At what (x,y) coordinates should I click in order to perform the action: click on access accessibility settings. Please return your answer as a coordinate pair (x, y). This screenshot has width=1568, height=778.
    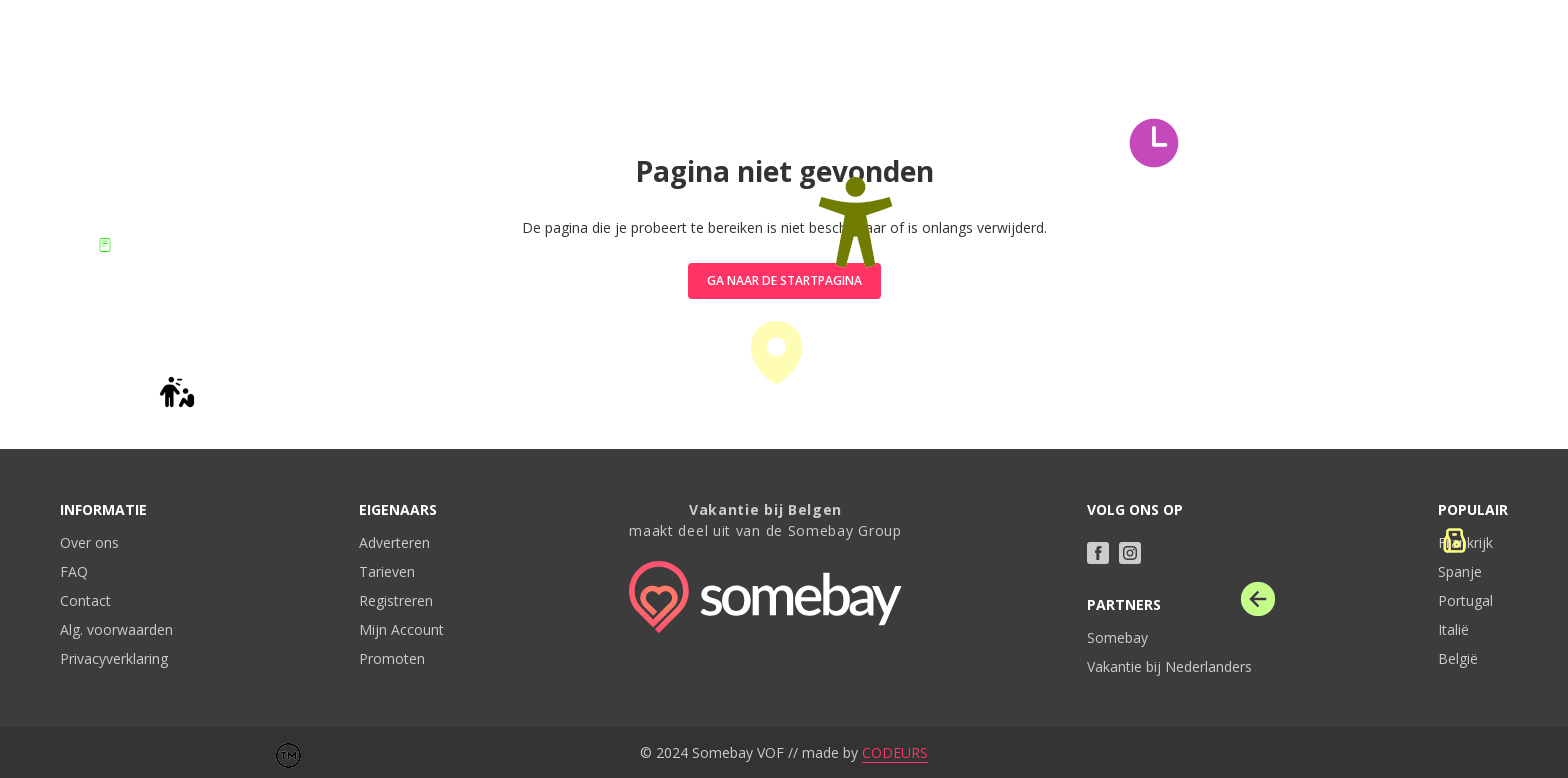
    Looking at the image, I should click on (855, 222).